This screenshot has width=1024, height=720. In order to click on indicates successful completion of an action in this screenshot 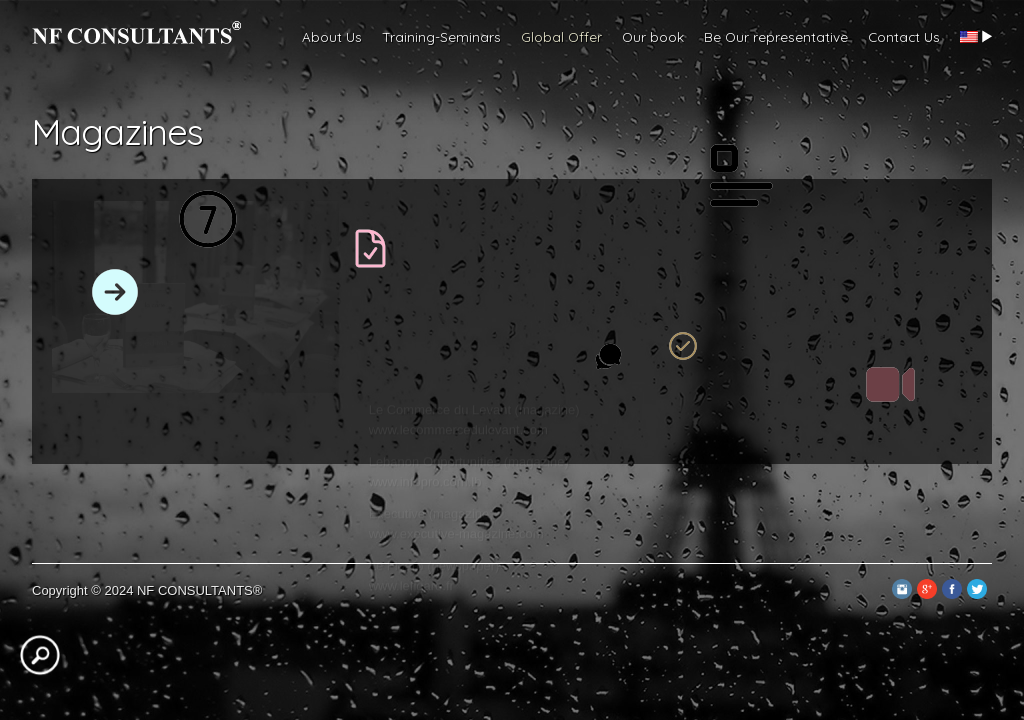, I will do `click(683, 346)`.